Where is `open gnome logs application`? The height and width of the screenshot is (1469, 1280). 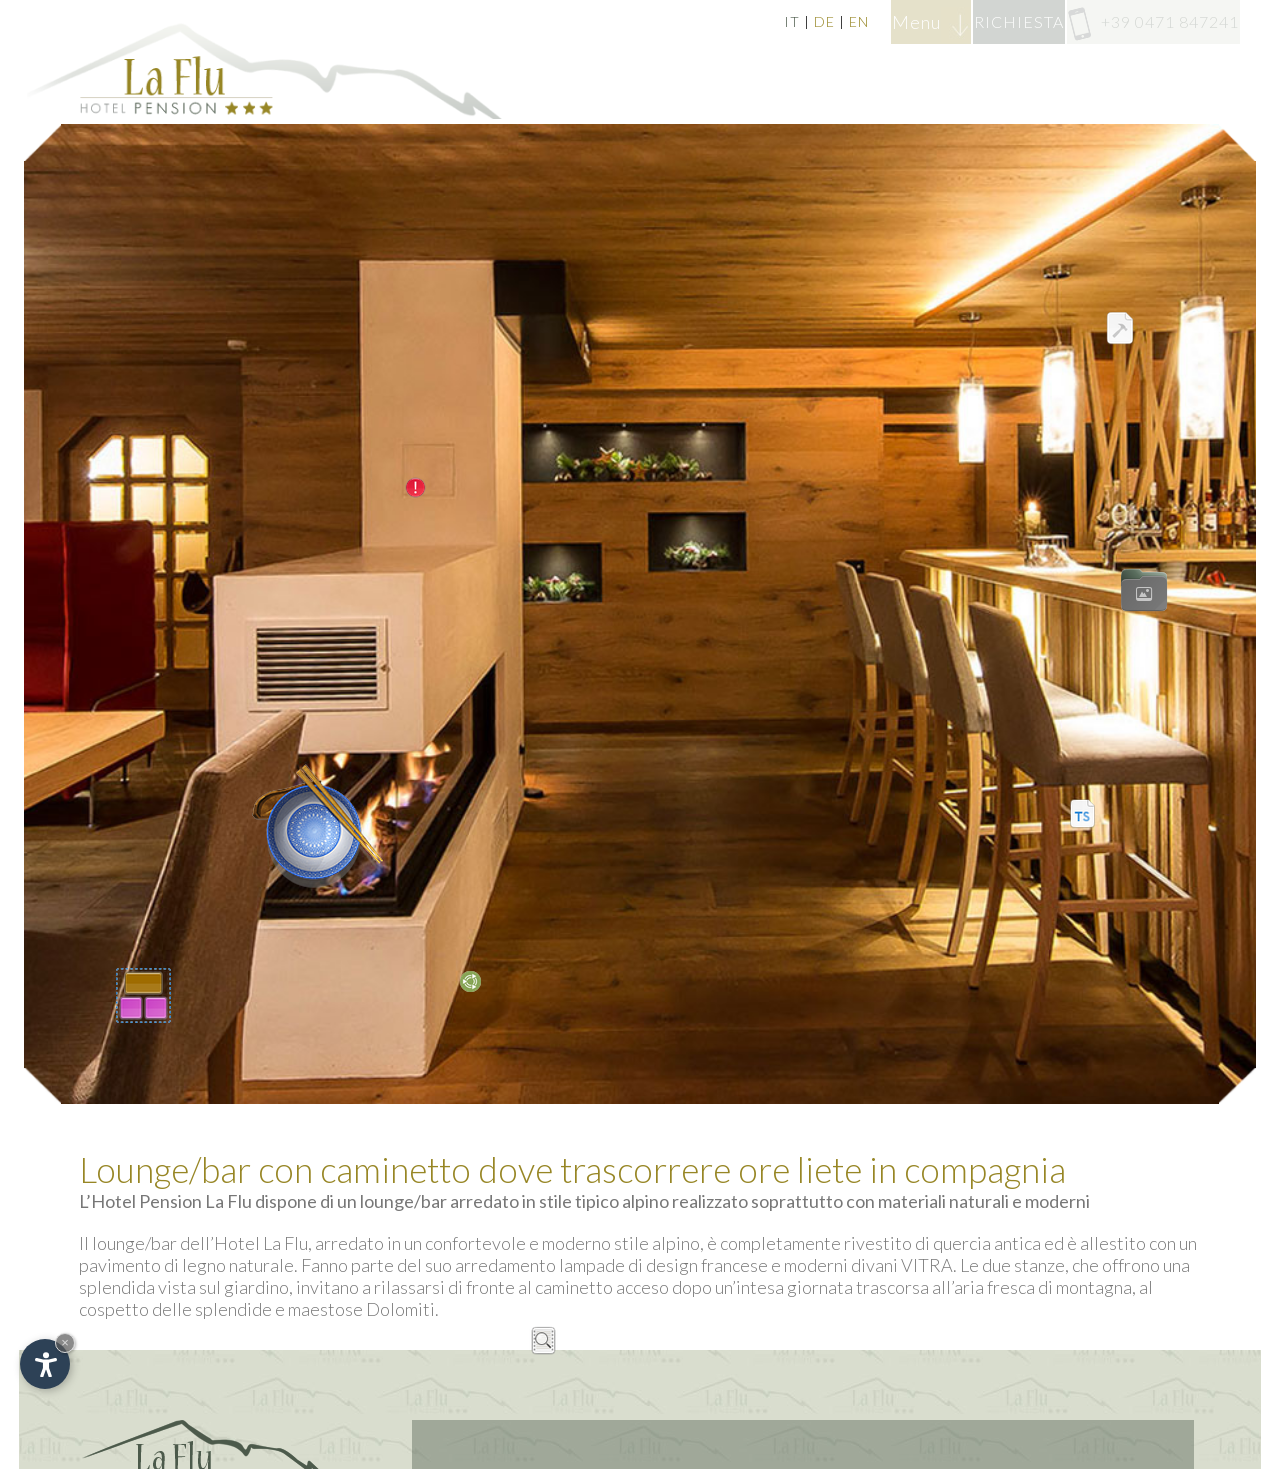
open gnome logs application is located at coordinates (543, 1340).